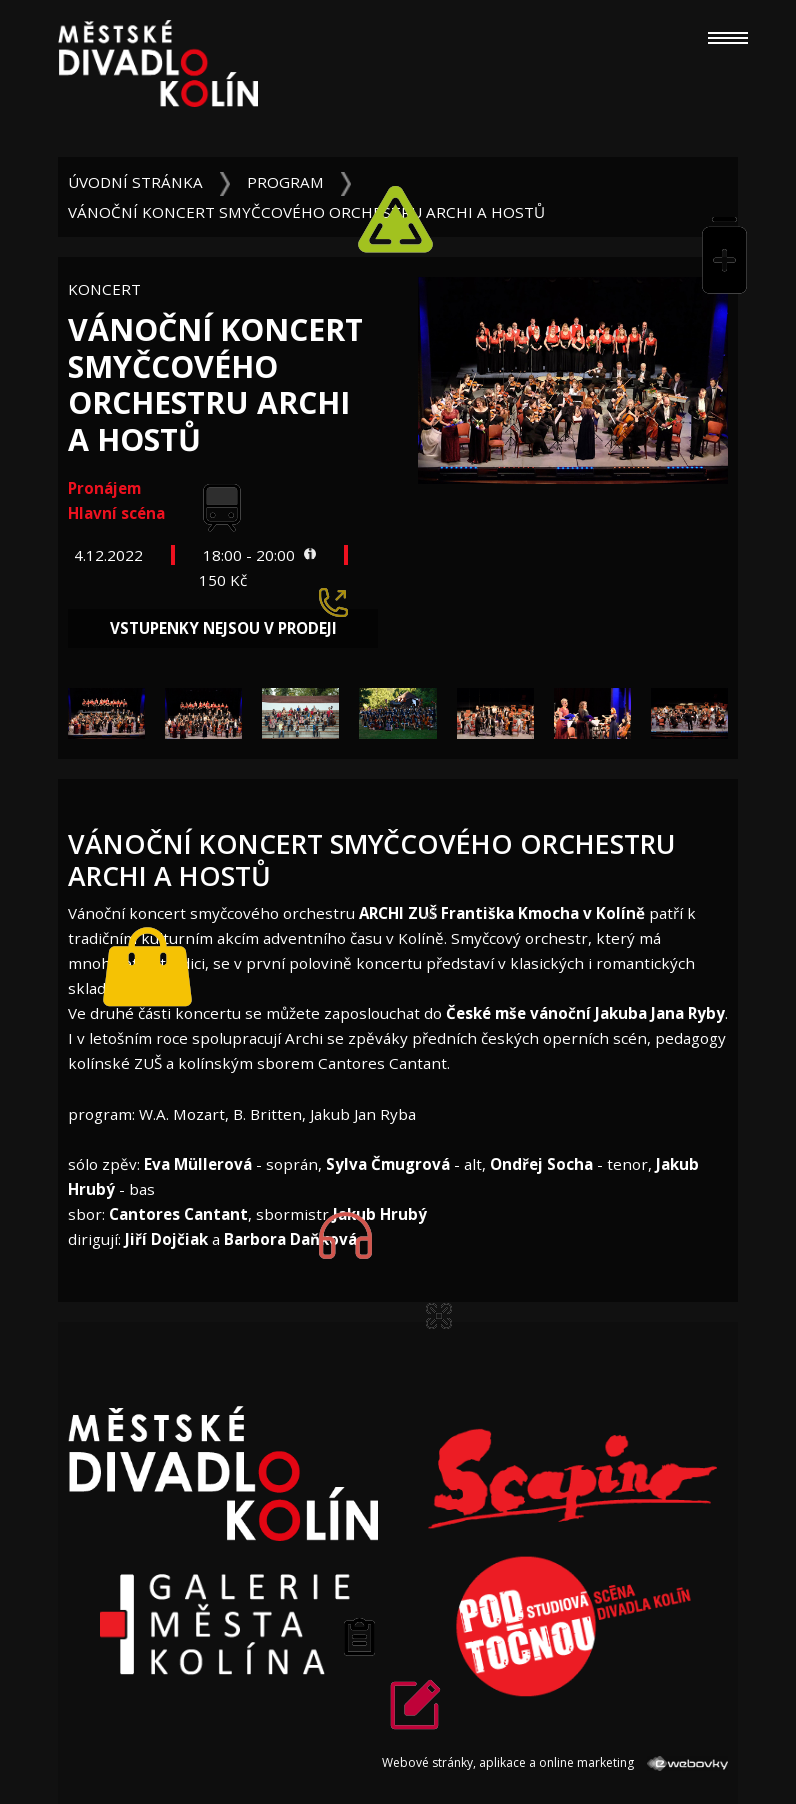 This screenshot has height=1804, width=796. Describe the element at coordinates (395, 220) in the screenshot. I see `indicates a recycling or reuse process` at that location.